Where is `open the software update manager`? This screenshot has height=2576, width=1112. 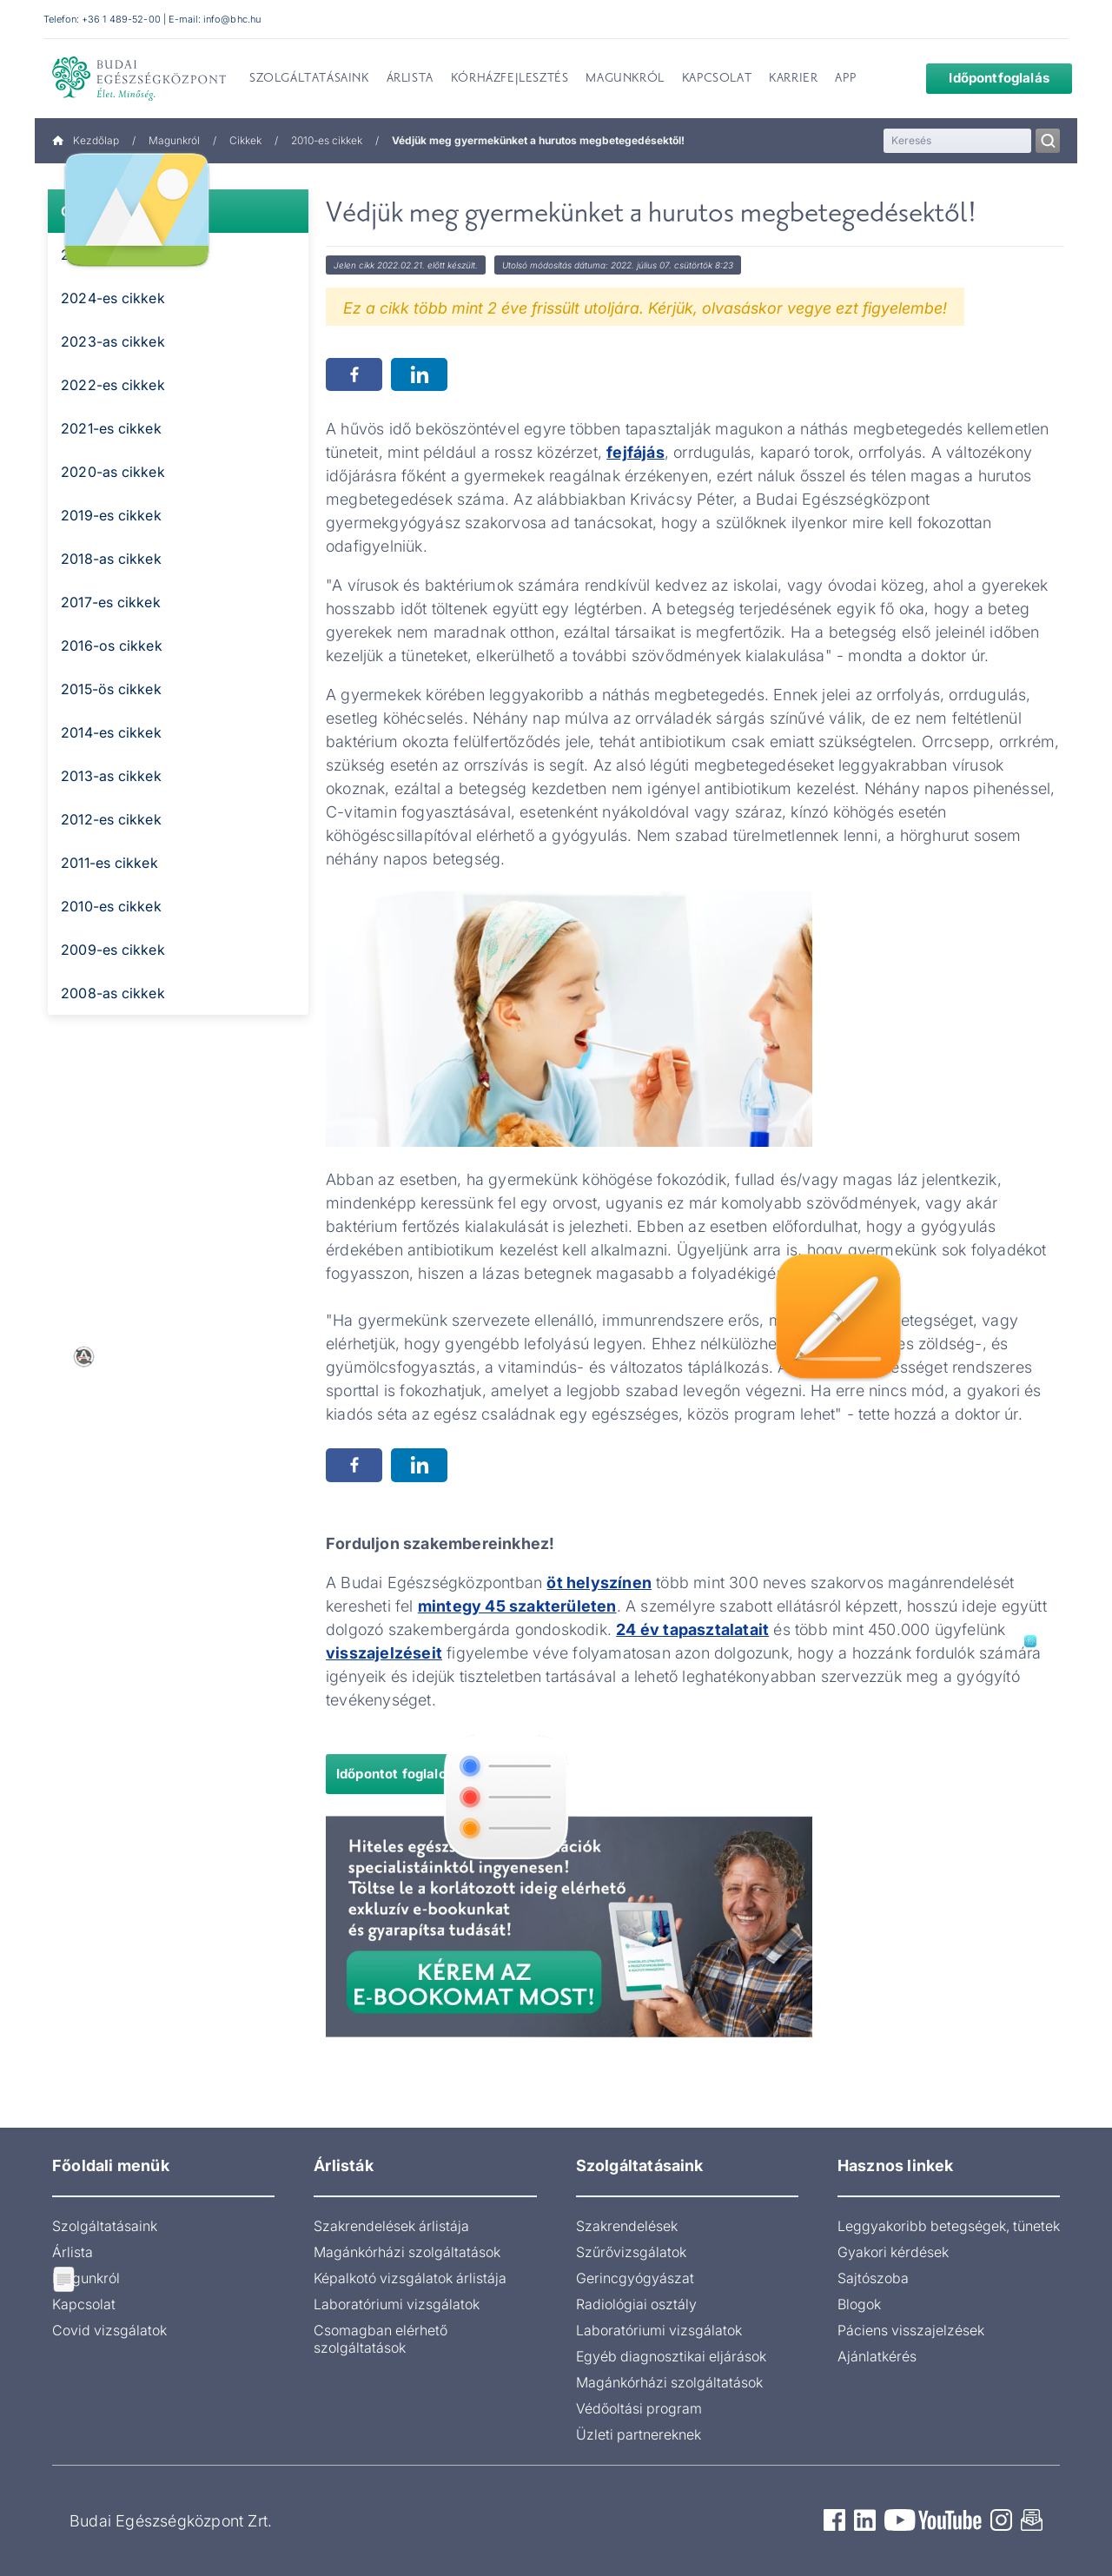
open the software update manager is located at coordinates (83, 1356).